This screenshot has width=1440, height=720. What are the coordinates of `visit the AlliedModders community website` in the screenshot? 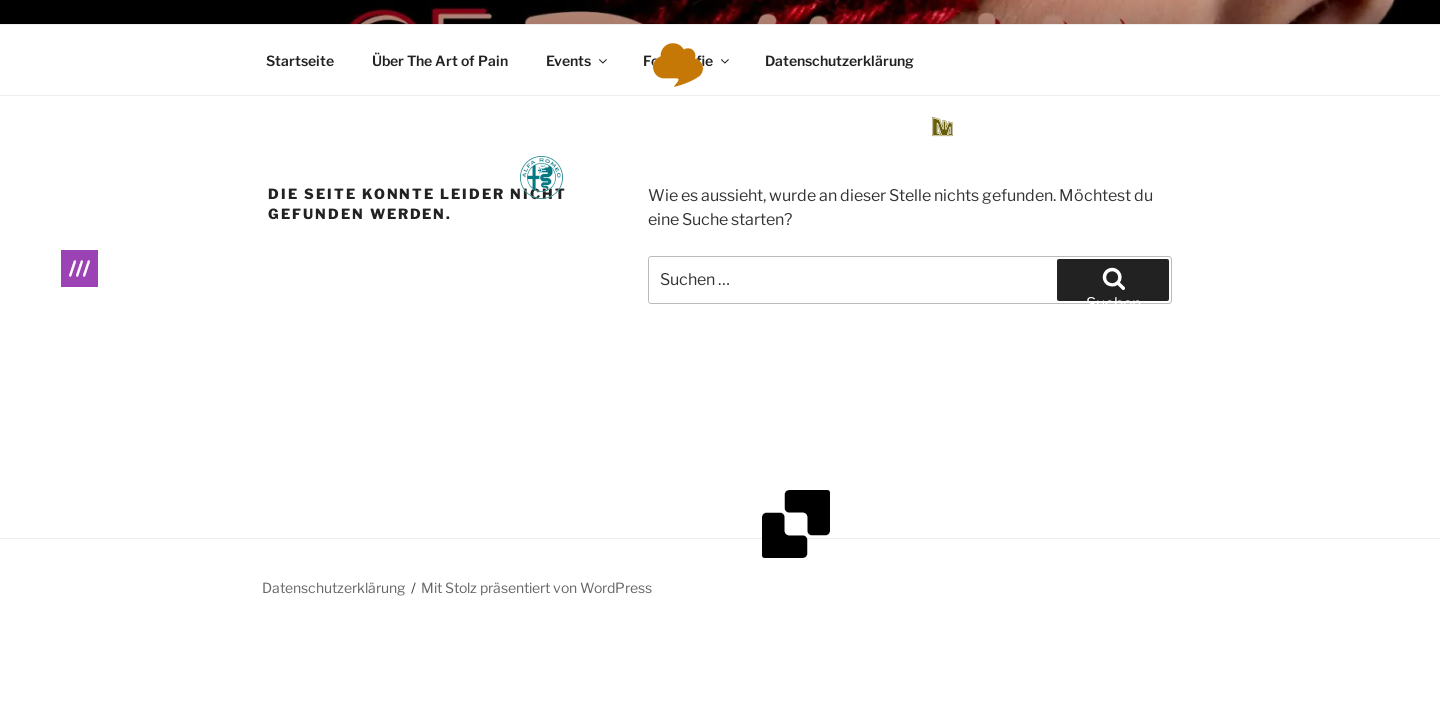 It's located at (942, 126).